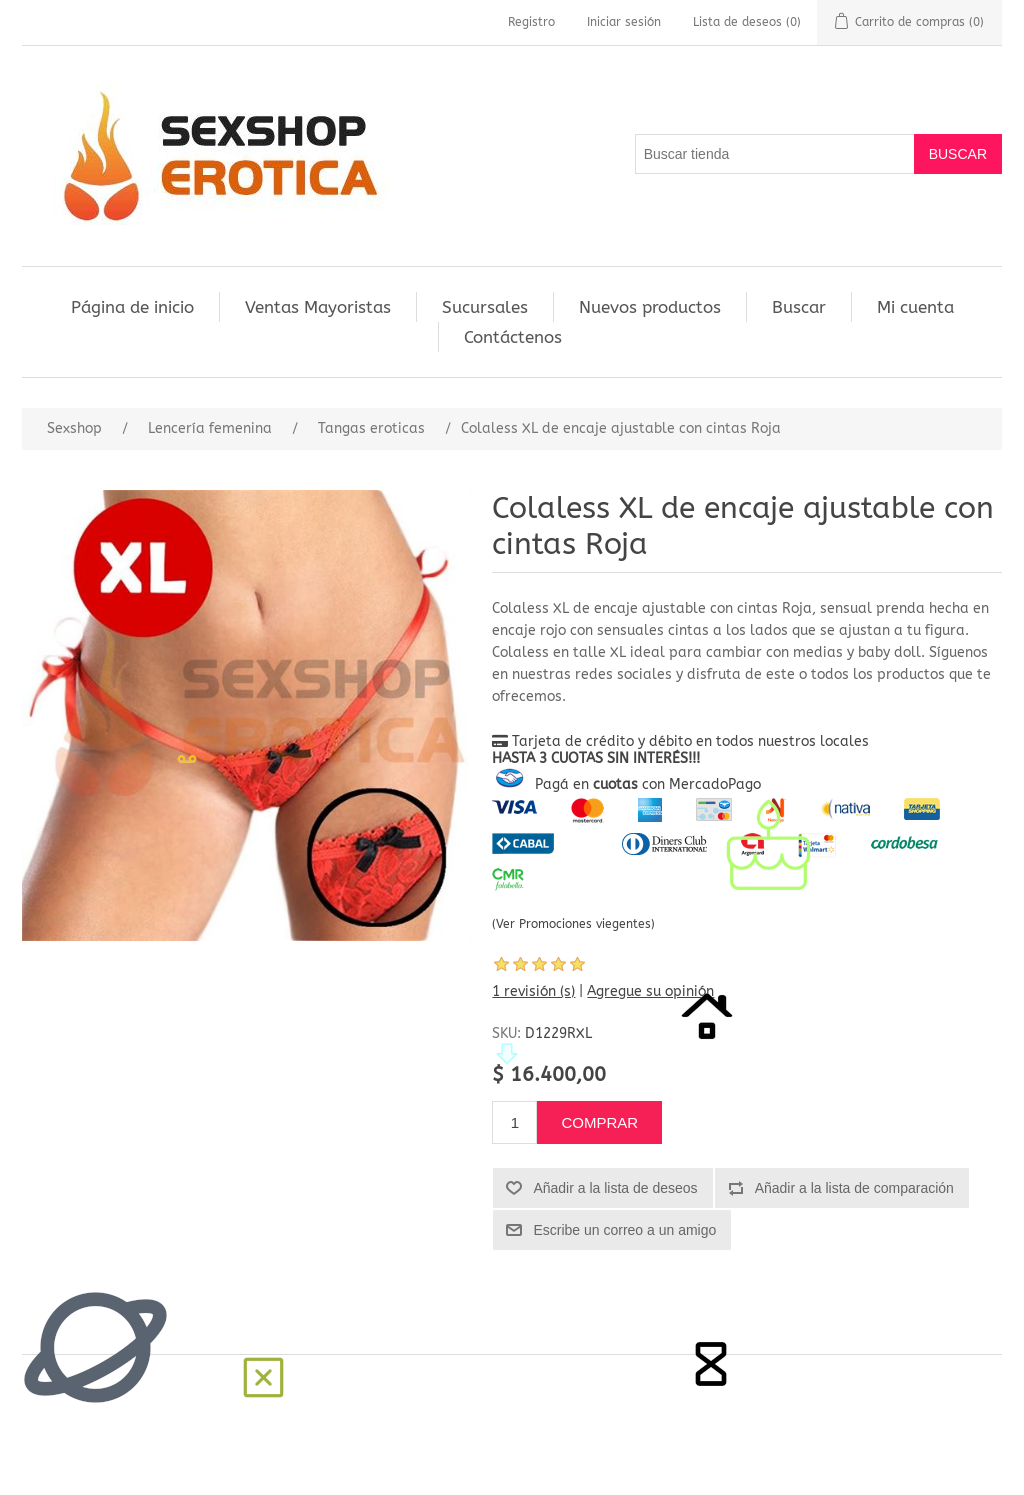 This screenshot has height=1495, width=1024. Describe the element at coordinates (711, 1364) in the screenshot. I see `indicates loading or processing in progress` at that location.